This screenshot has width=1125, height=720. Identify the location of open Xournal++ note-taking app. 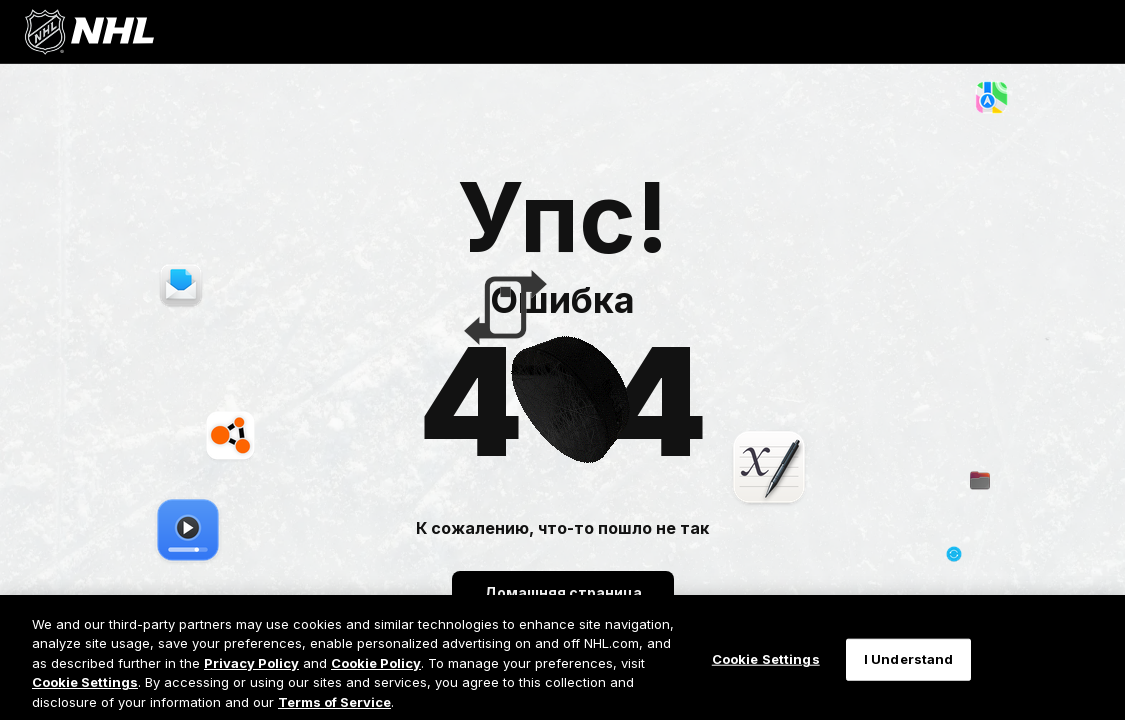
(769, 467).